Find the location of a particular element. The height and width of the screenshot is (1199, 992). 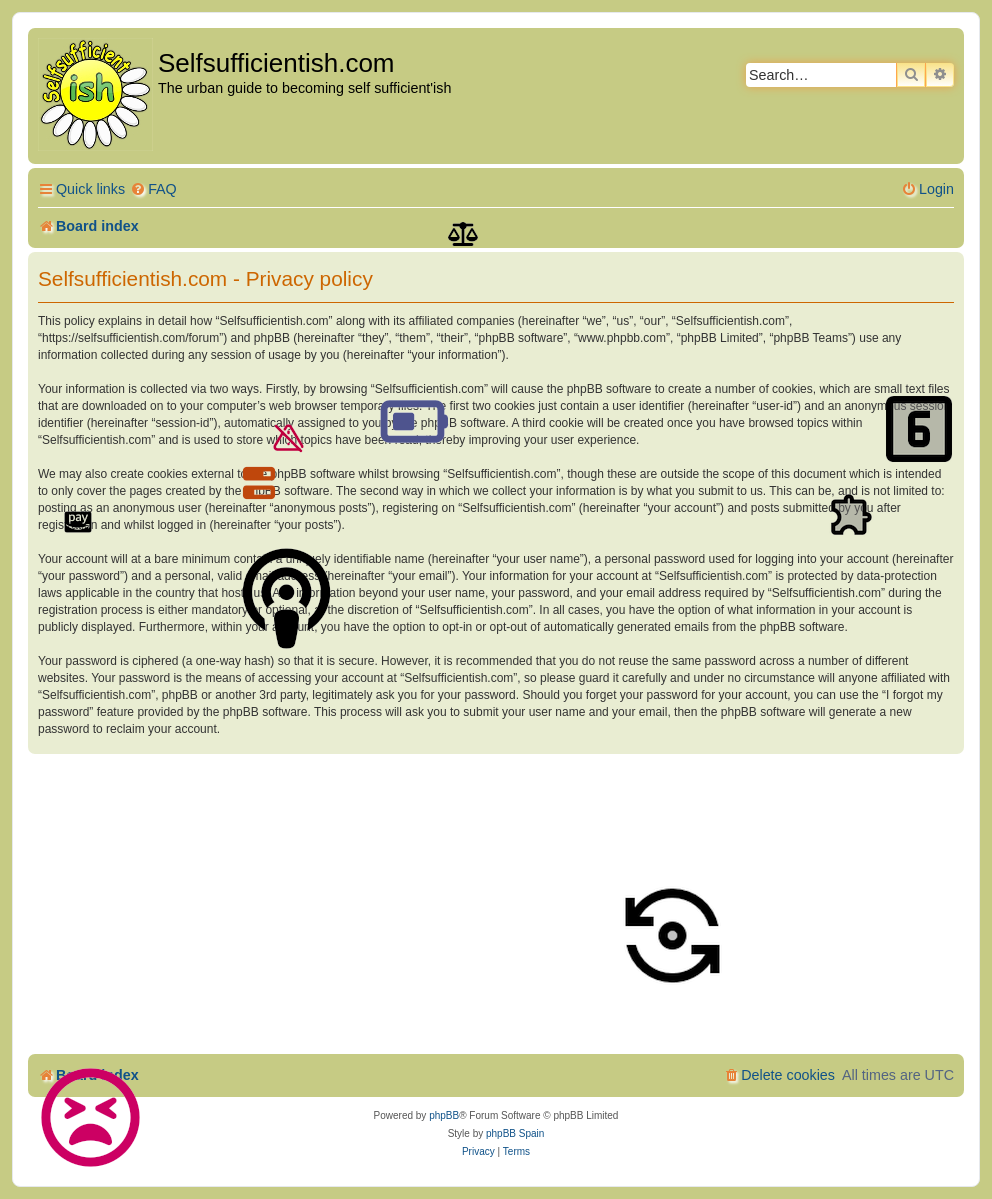

pay with amazon pay at checkout is located at coordinates (78, 522).